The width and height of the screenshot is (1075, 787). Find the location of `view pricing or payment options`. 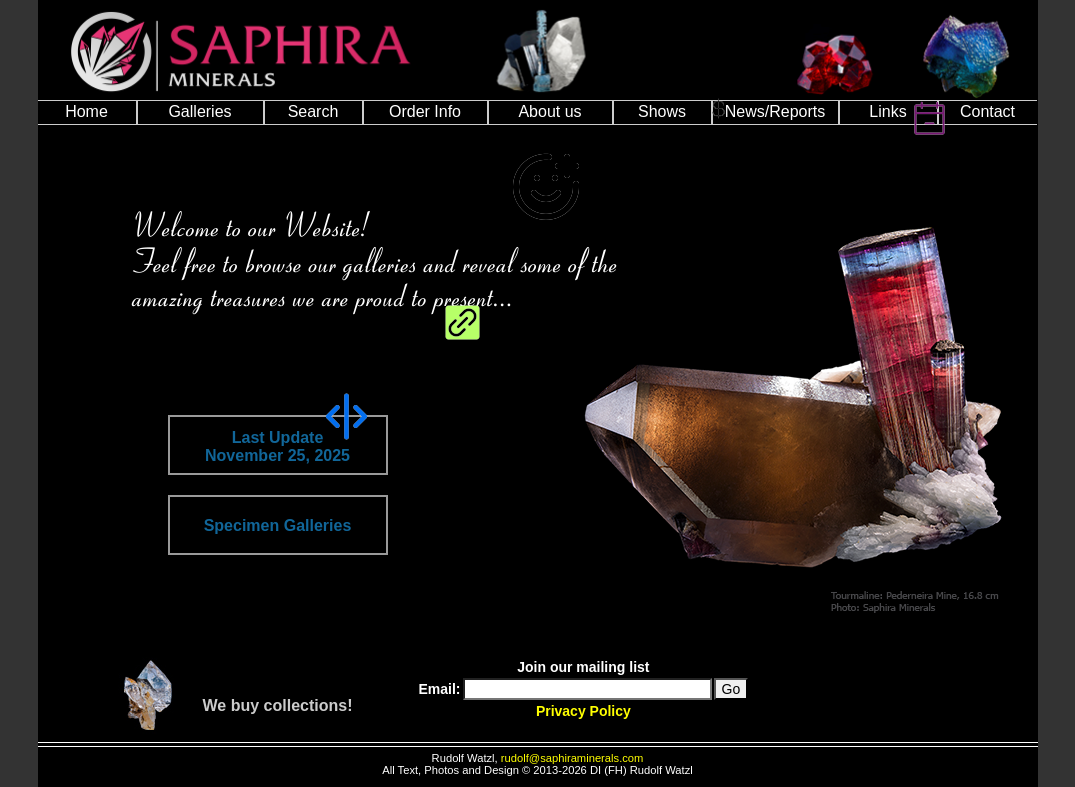

view pricing or payment options is located at coordinates (718, 108).